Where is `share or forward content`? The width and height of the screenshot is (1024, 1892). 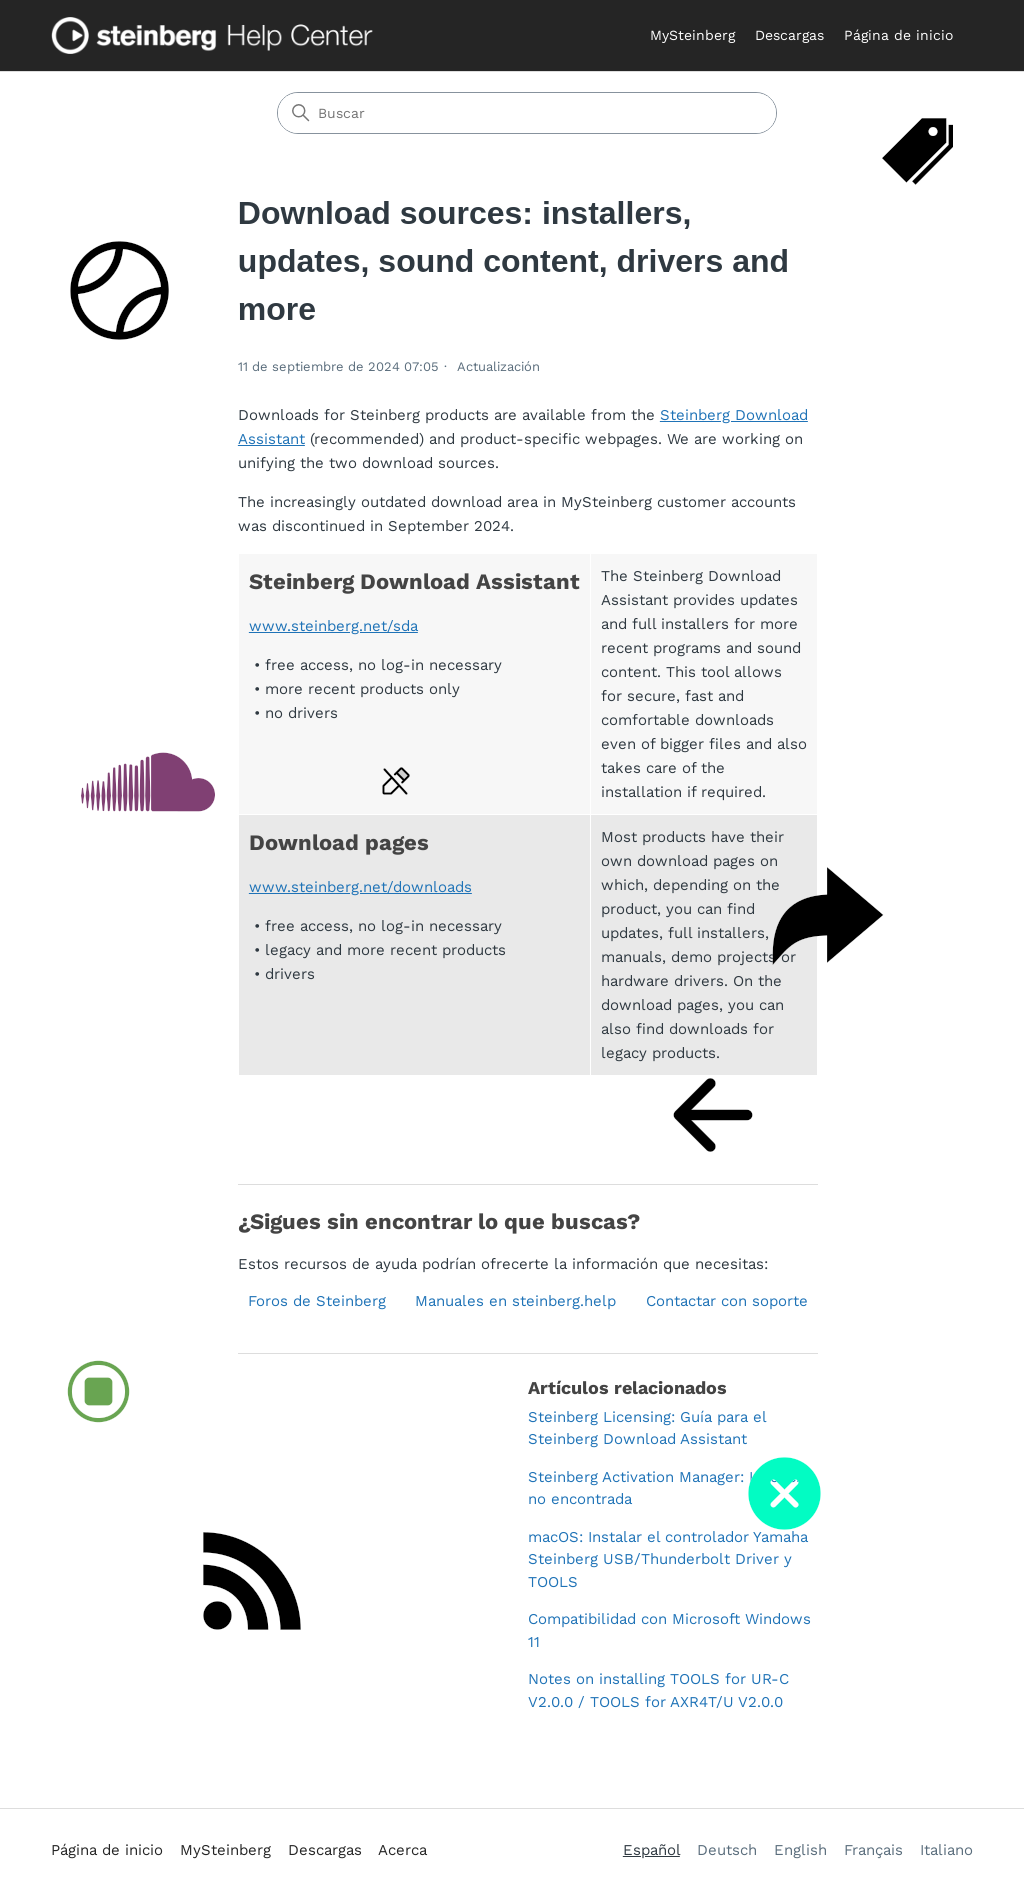 share or forward content is located at coordinates (828, 916).